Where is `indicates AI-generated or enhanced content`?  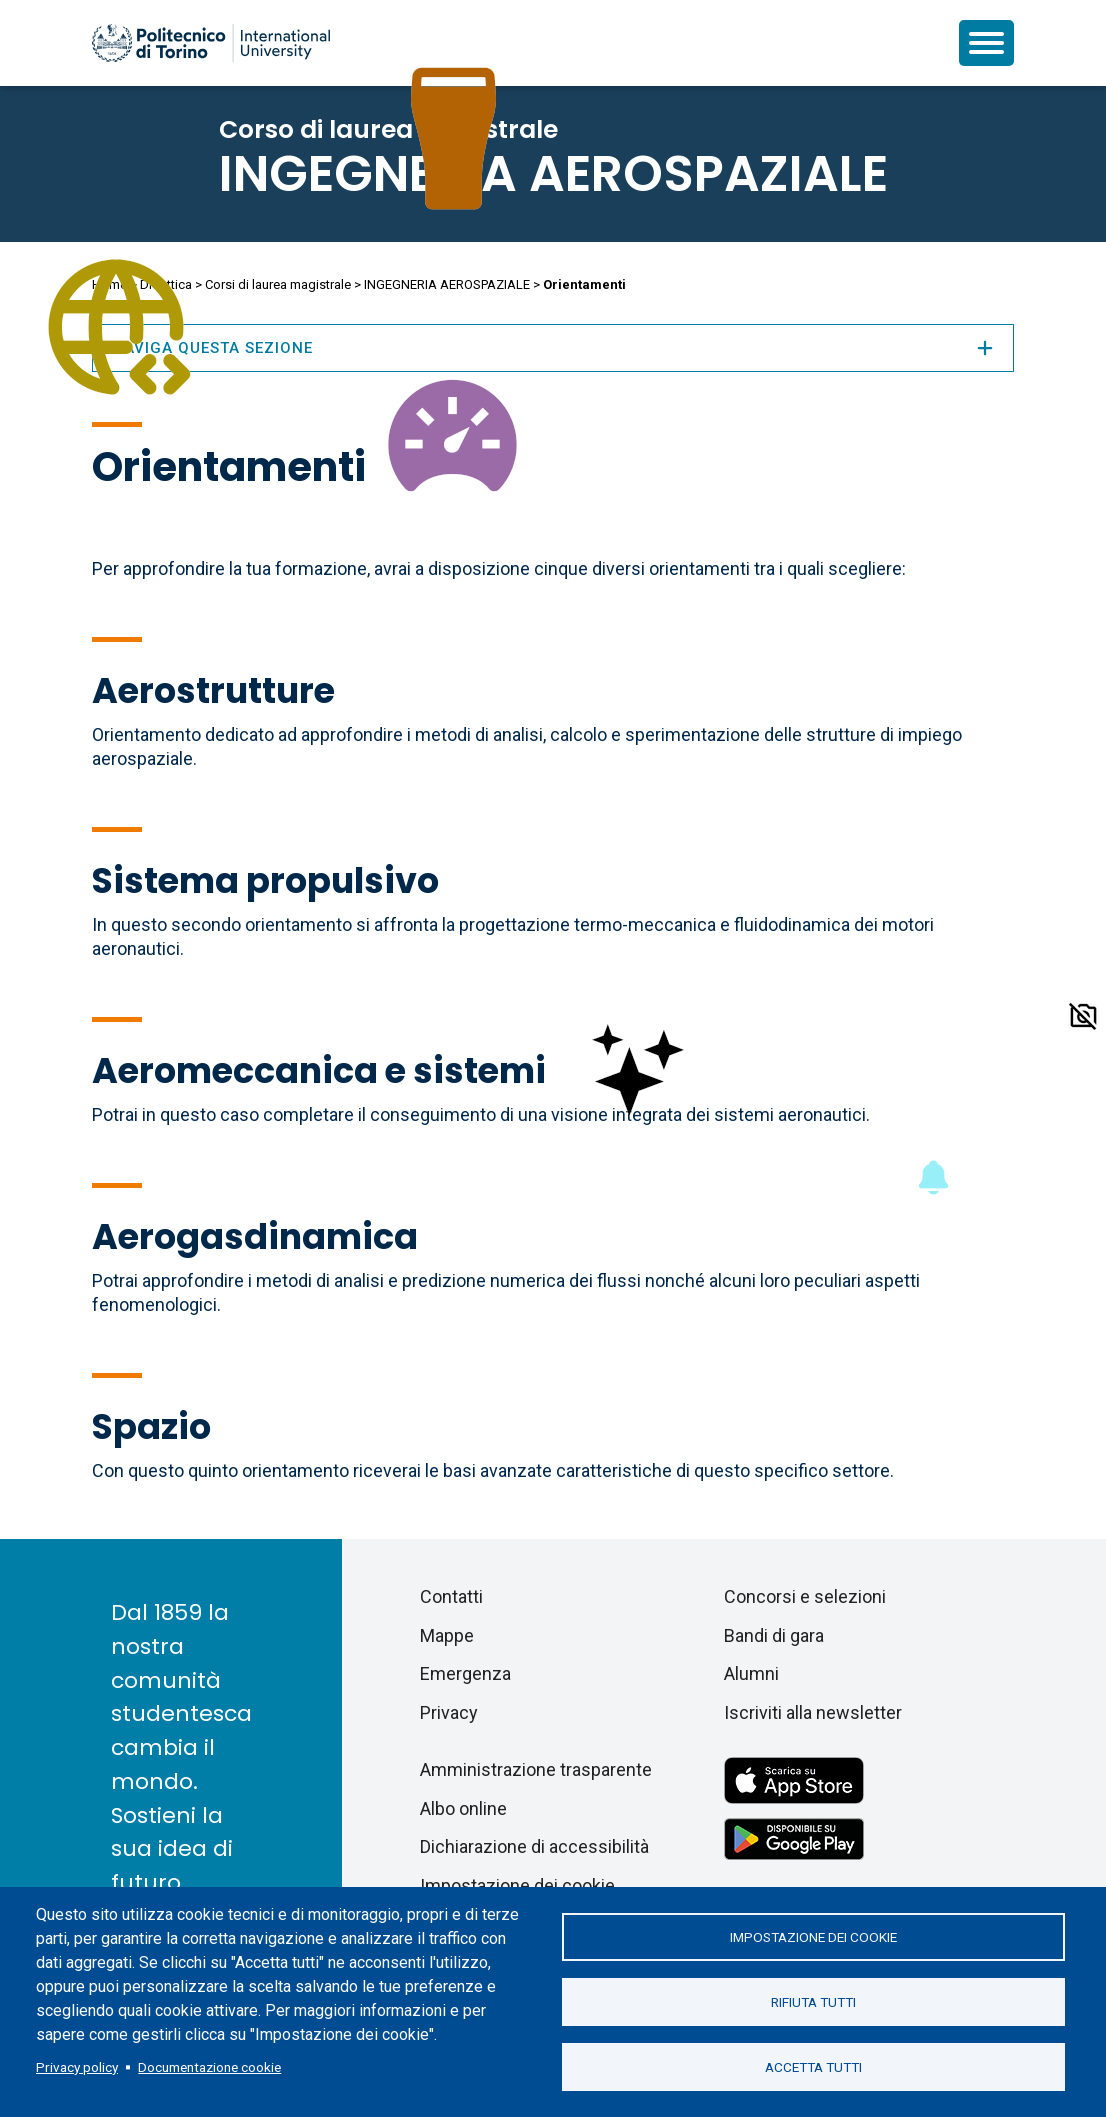
indicates AI-generated or enhanced content is located at coordinates (638, 1070).